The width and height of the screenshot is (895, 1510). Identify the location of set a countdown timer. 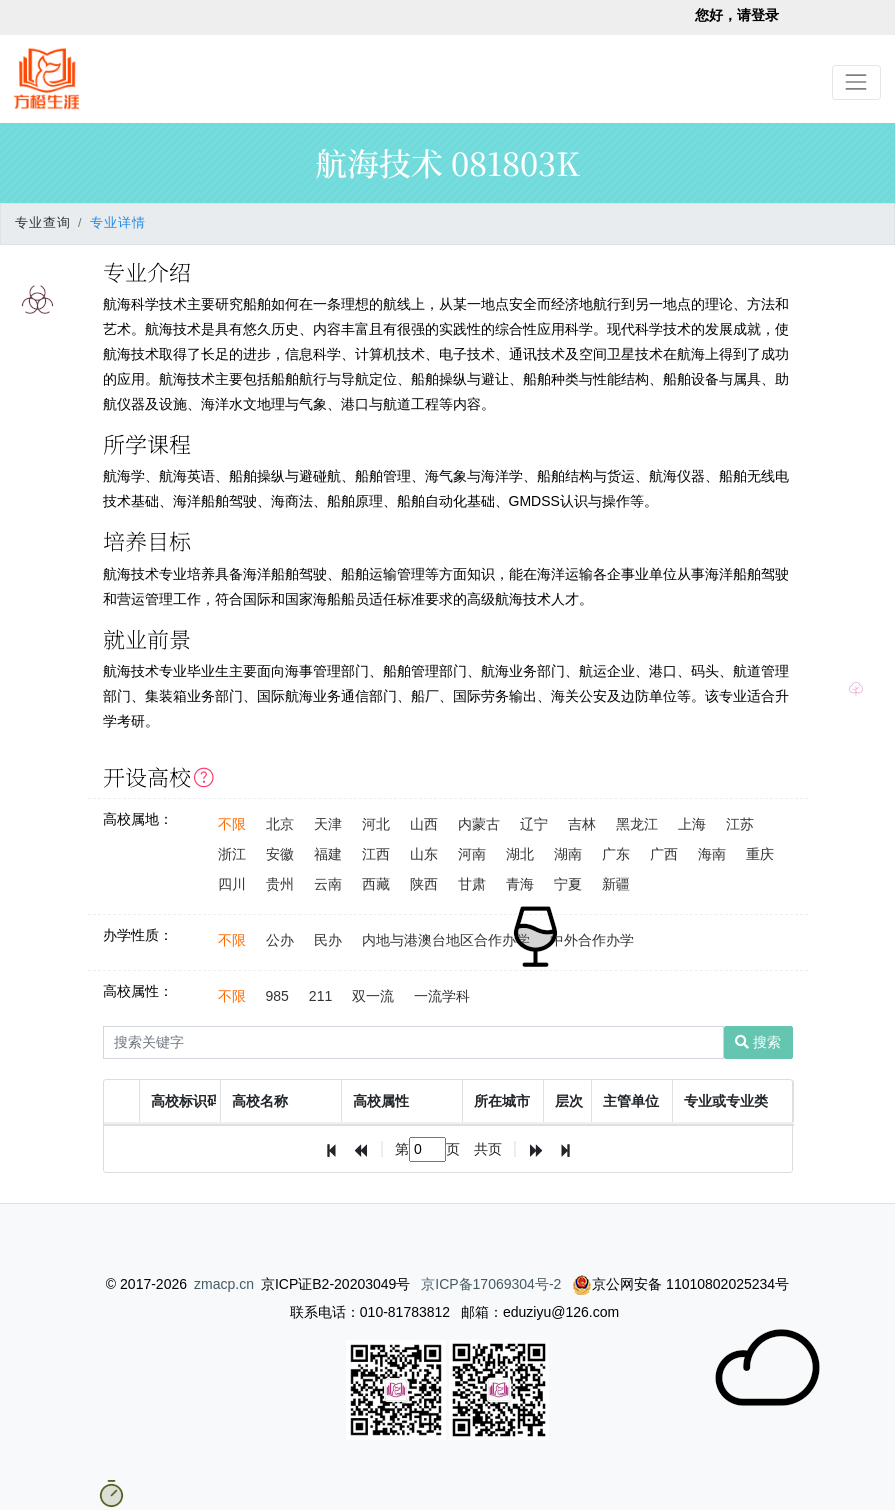
(111, 1494).